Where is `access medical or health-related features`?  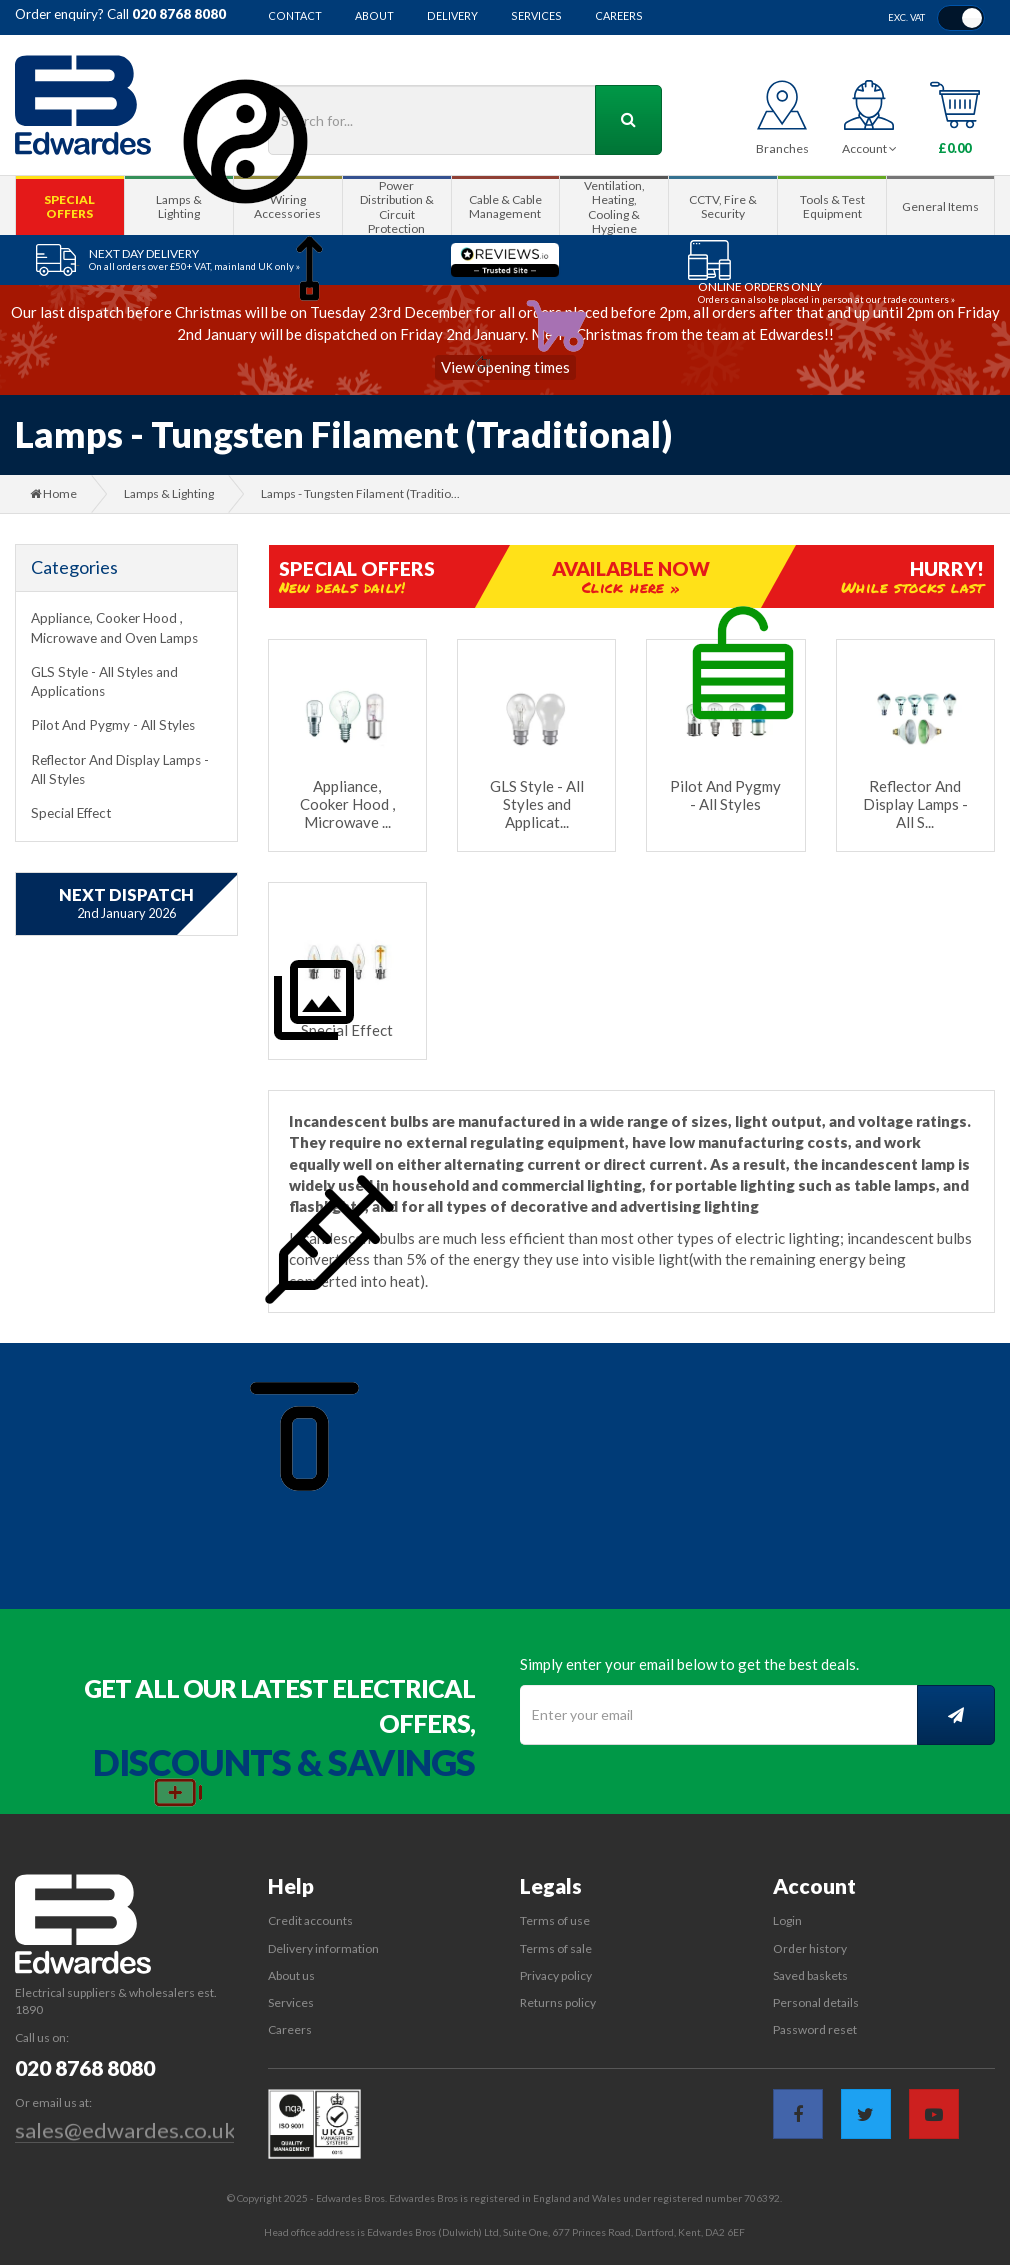 access medical or health-related features is located at coordinates (329, 1239).